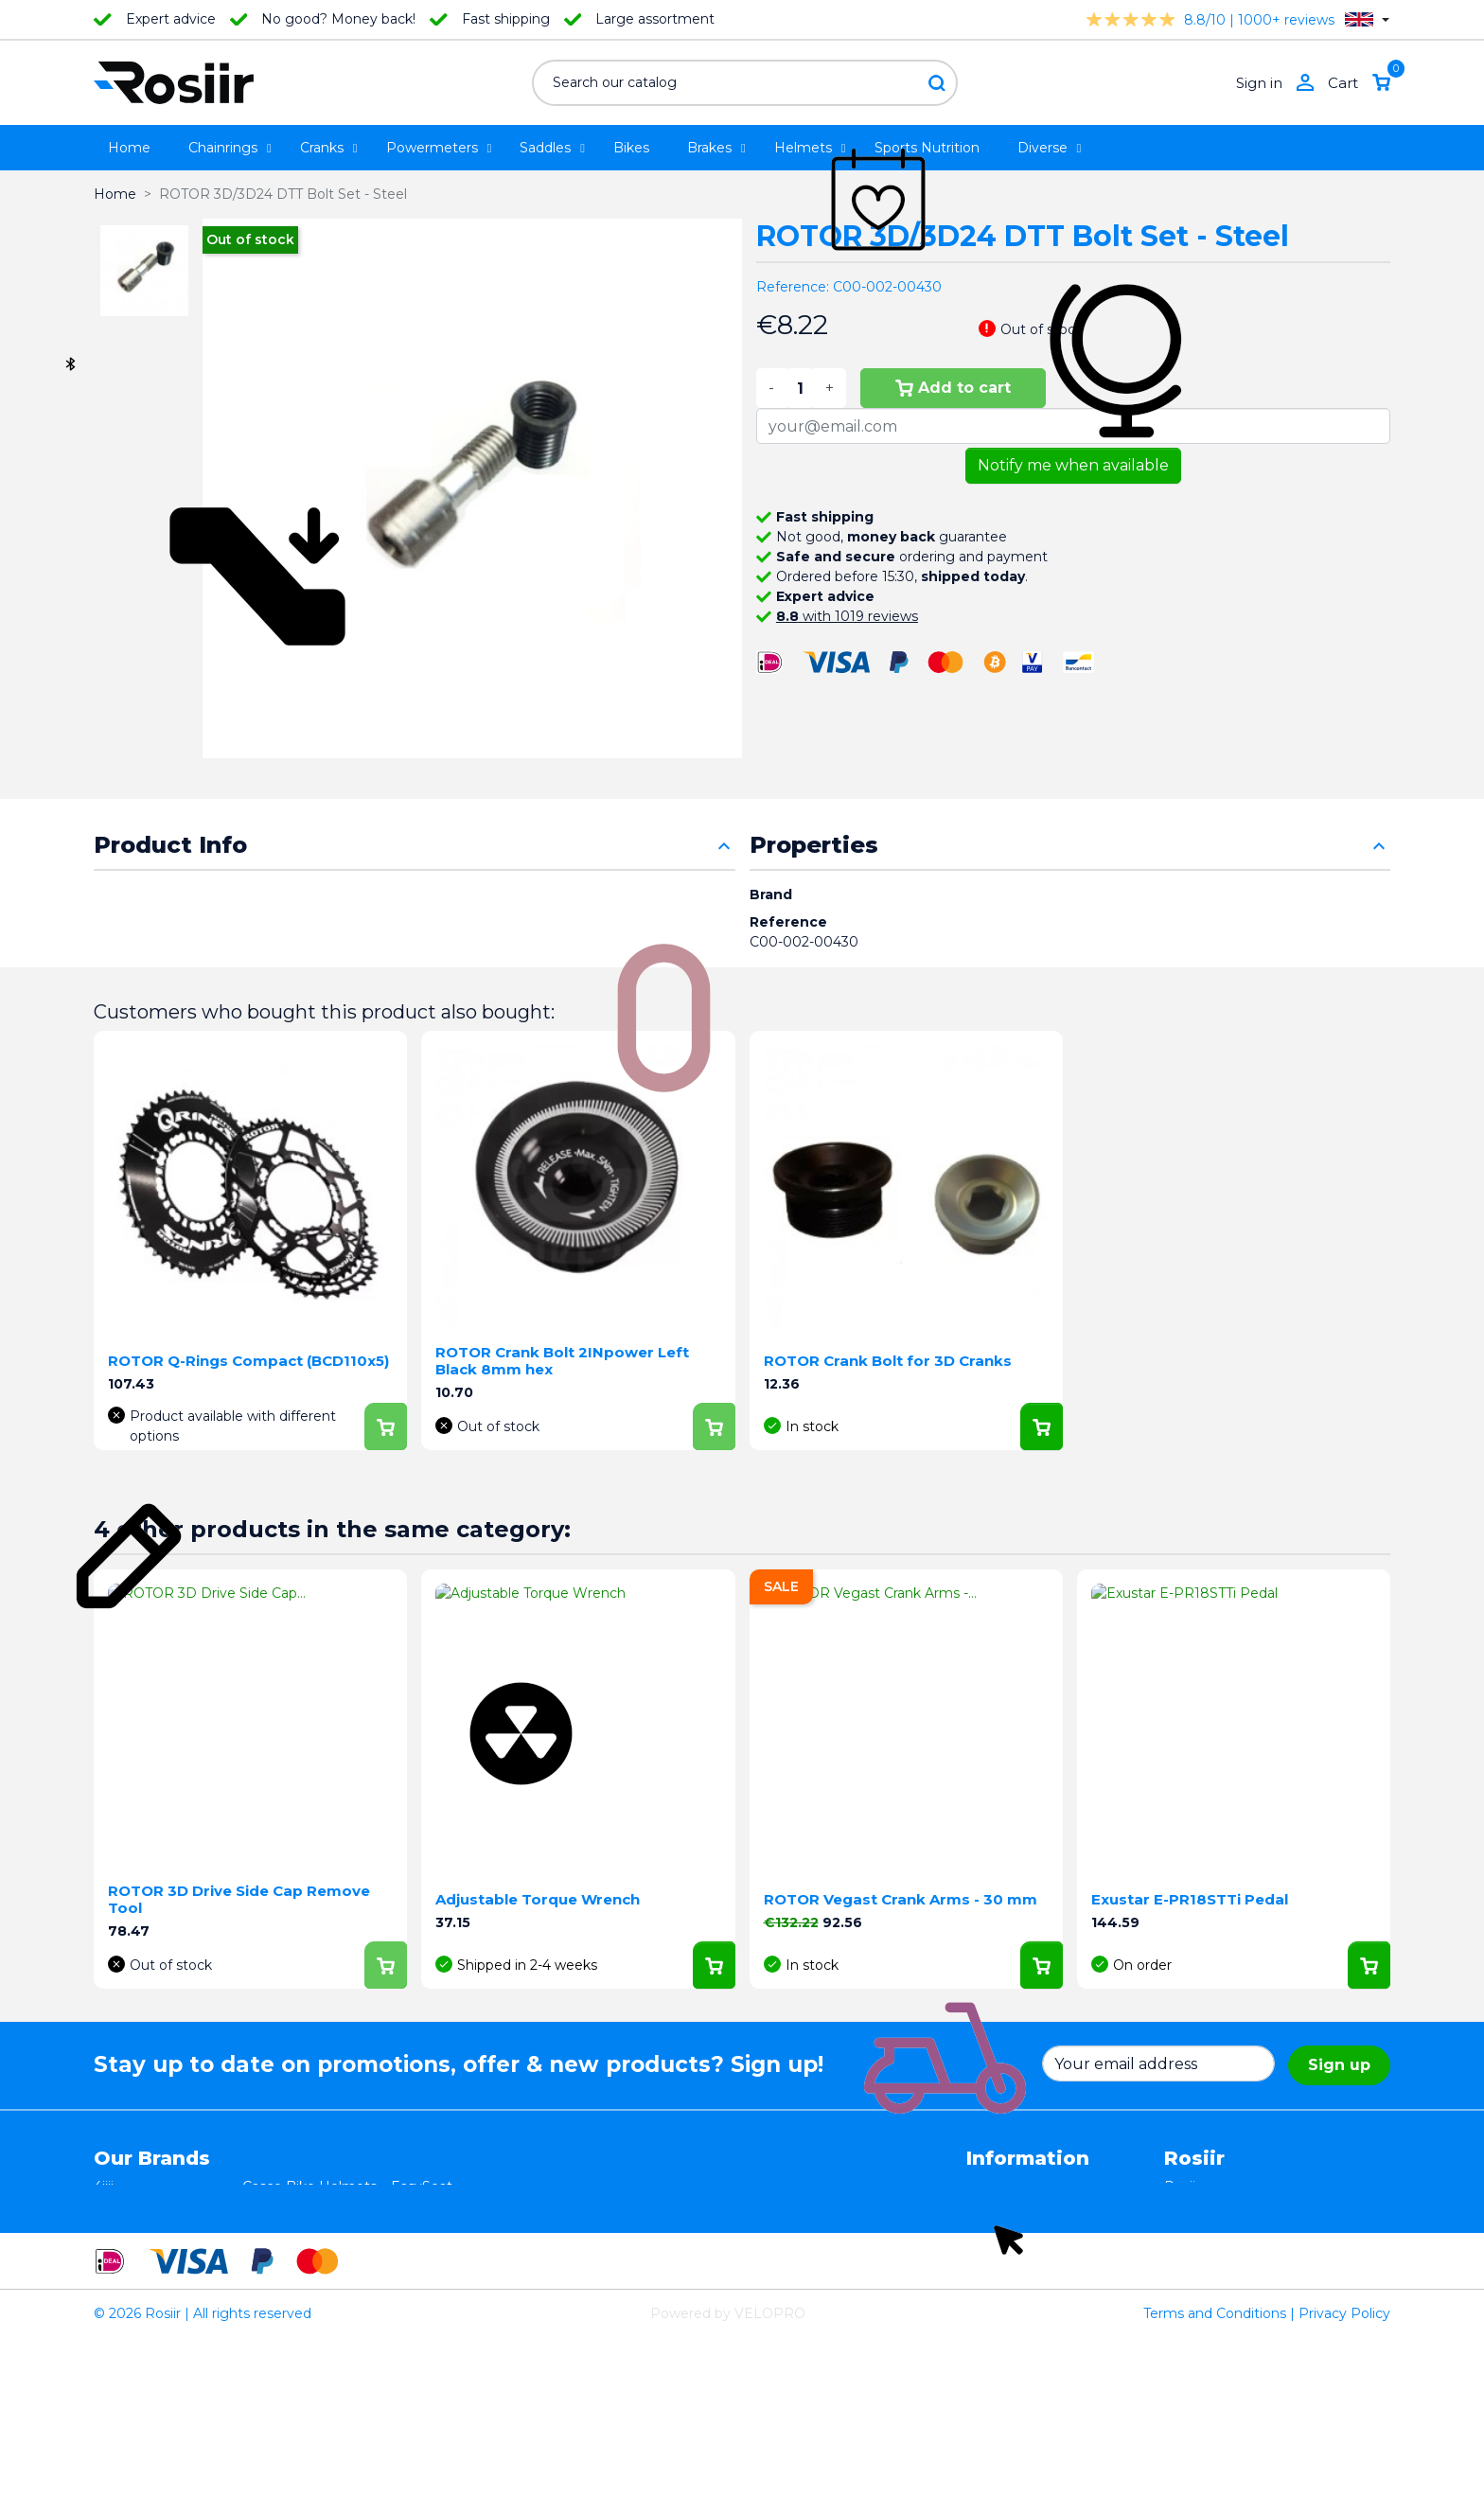 This screenshot has height=2515, width=1484. What do you see at coordinates (878, 204) in the screenshot?
I see `view favorite or loved events` at bounding box center [878, 204].